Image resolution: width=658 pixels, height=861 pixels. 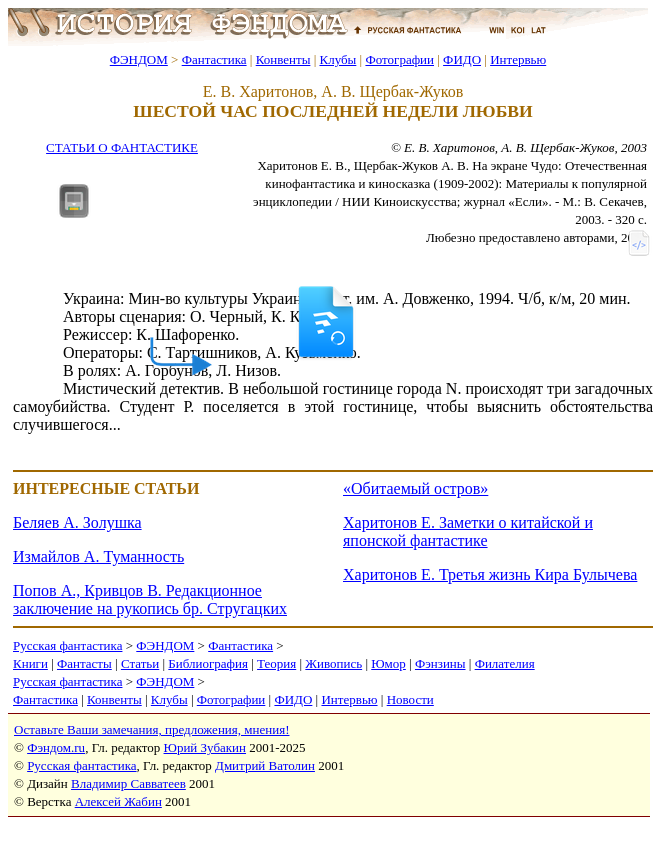 I want to click on sega master system ROM file, so click(x=74, y=201).